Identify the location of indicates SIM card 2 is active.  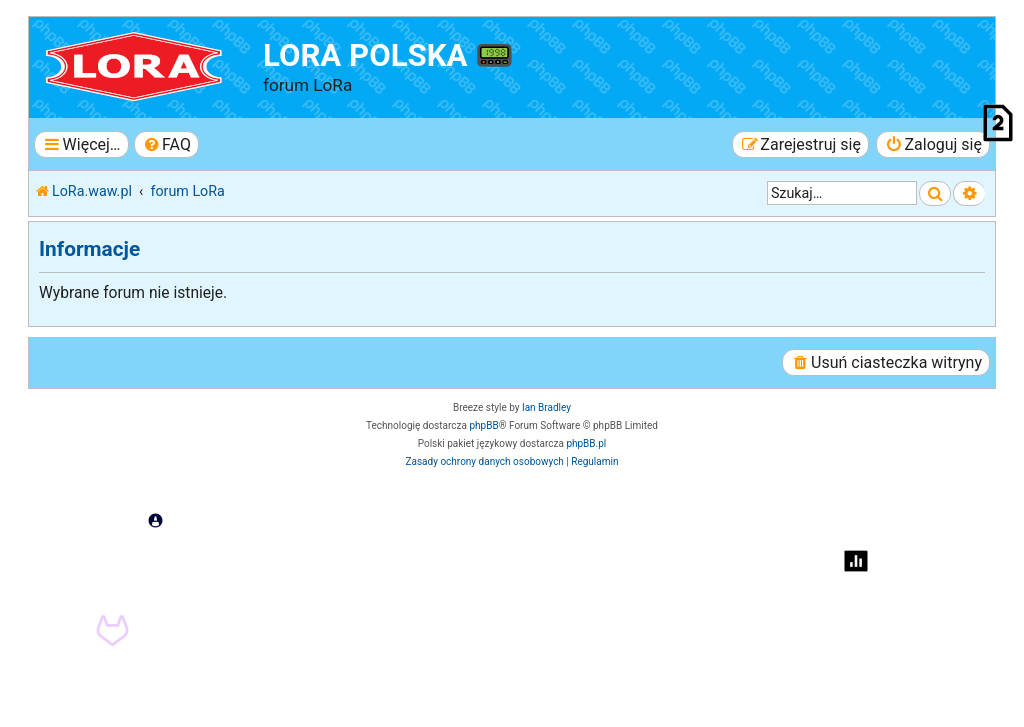
(998, 123).